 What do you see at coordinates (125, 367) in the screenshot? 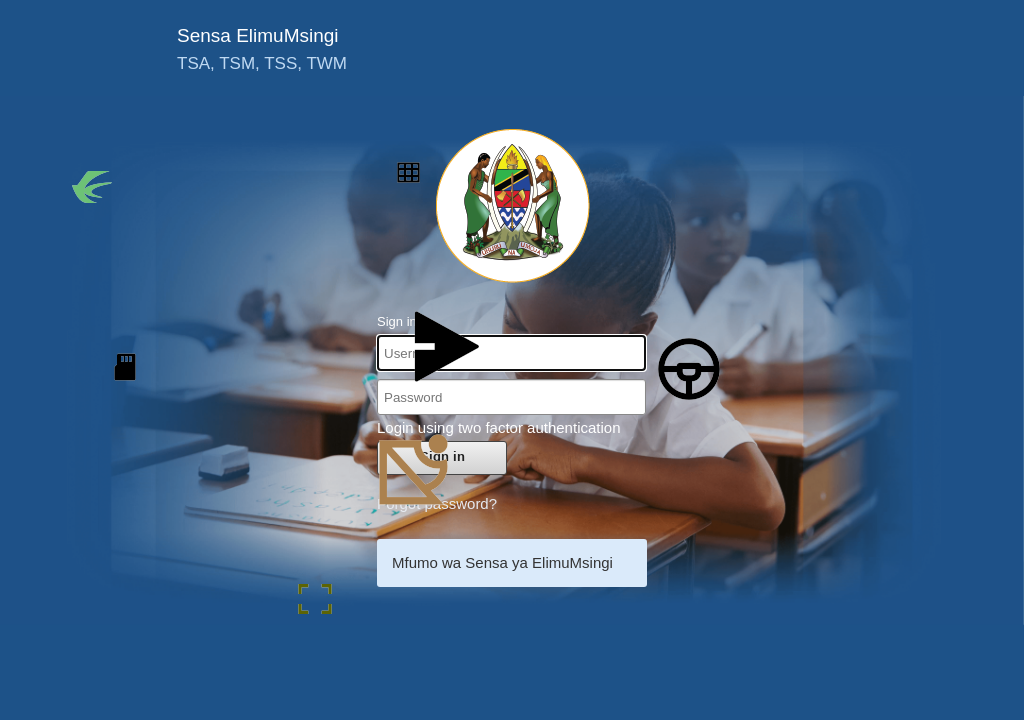
I see `access external storage settings` at bounding box center [125, 367].